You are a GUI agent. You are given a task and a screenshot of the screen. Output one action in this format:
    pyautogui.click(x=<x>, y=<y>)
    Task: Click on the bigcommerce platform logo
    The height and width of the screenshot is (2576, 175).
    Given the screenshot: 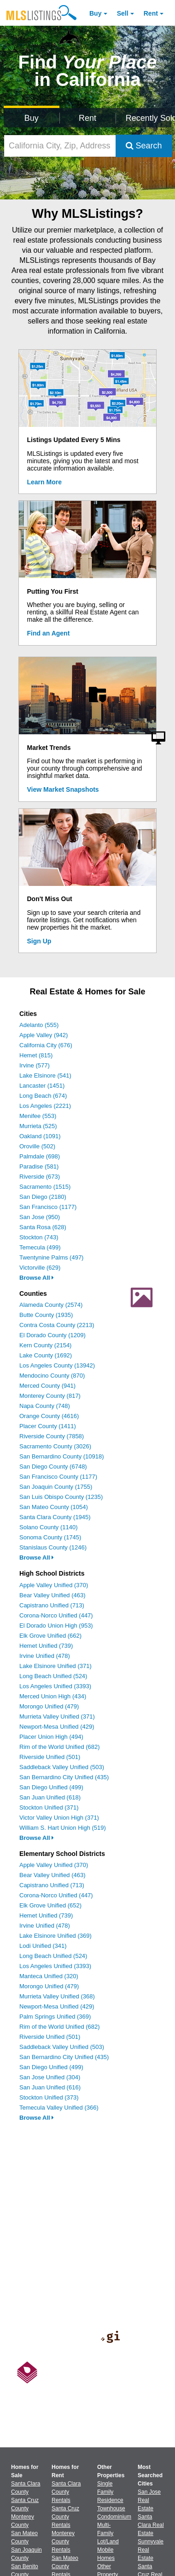 What is the action you would take?
    pyautogui.click(x=136, y=528)
    